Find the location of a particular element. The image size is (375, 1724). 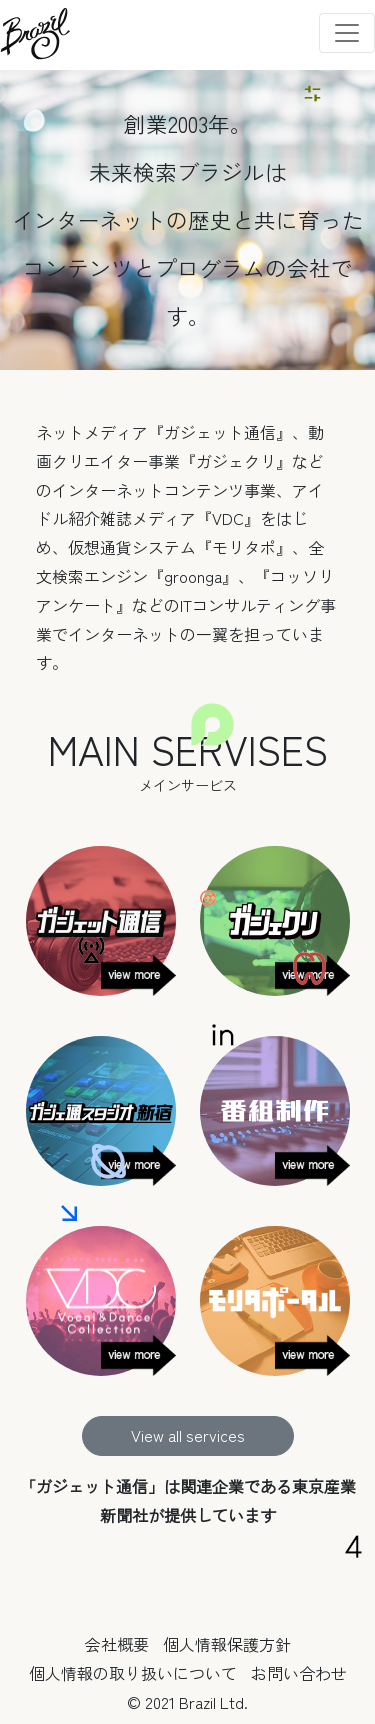

open microsoft loop app is located at coordinates (212, 724).